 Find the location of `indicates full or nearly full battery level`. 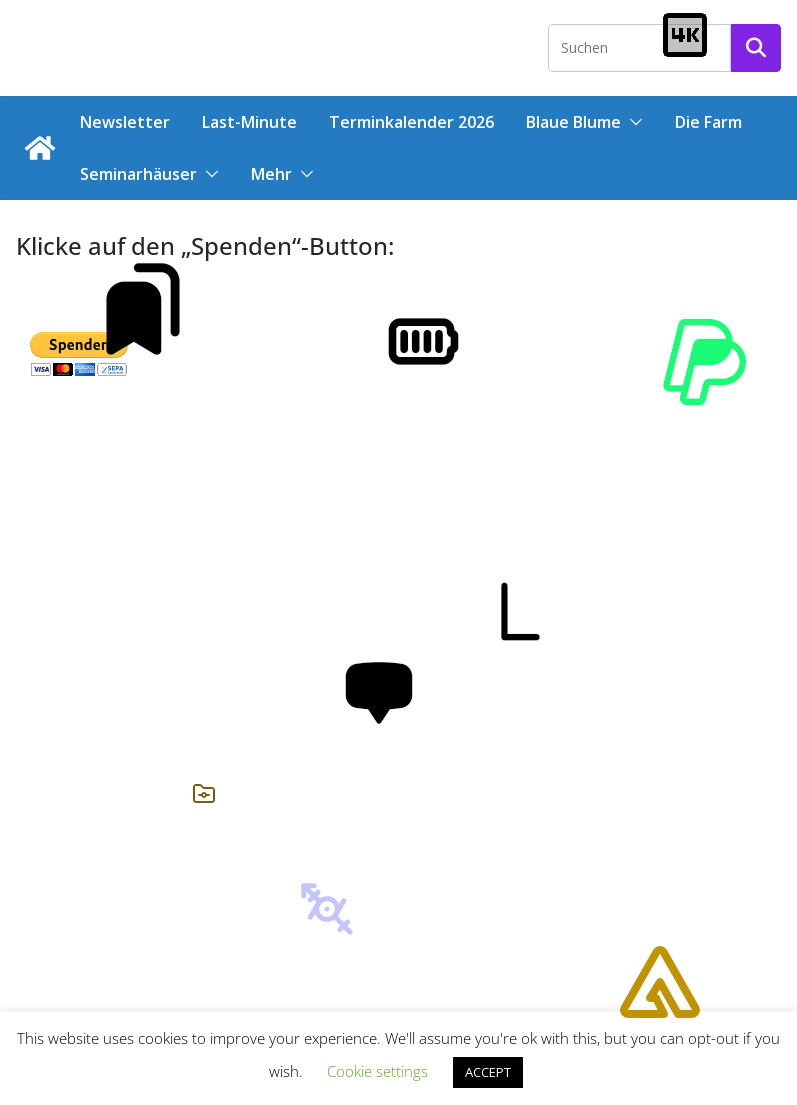

indicates full or nearly full battery level is located at coordinates (423, 341).